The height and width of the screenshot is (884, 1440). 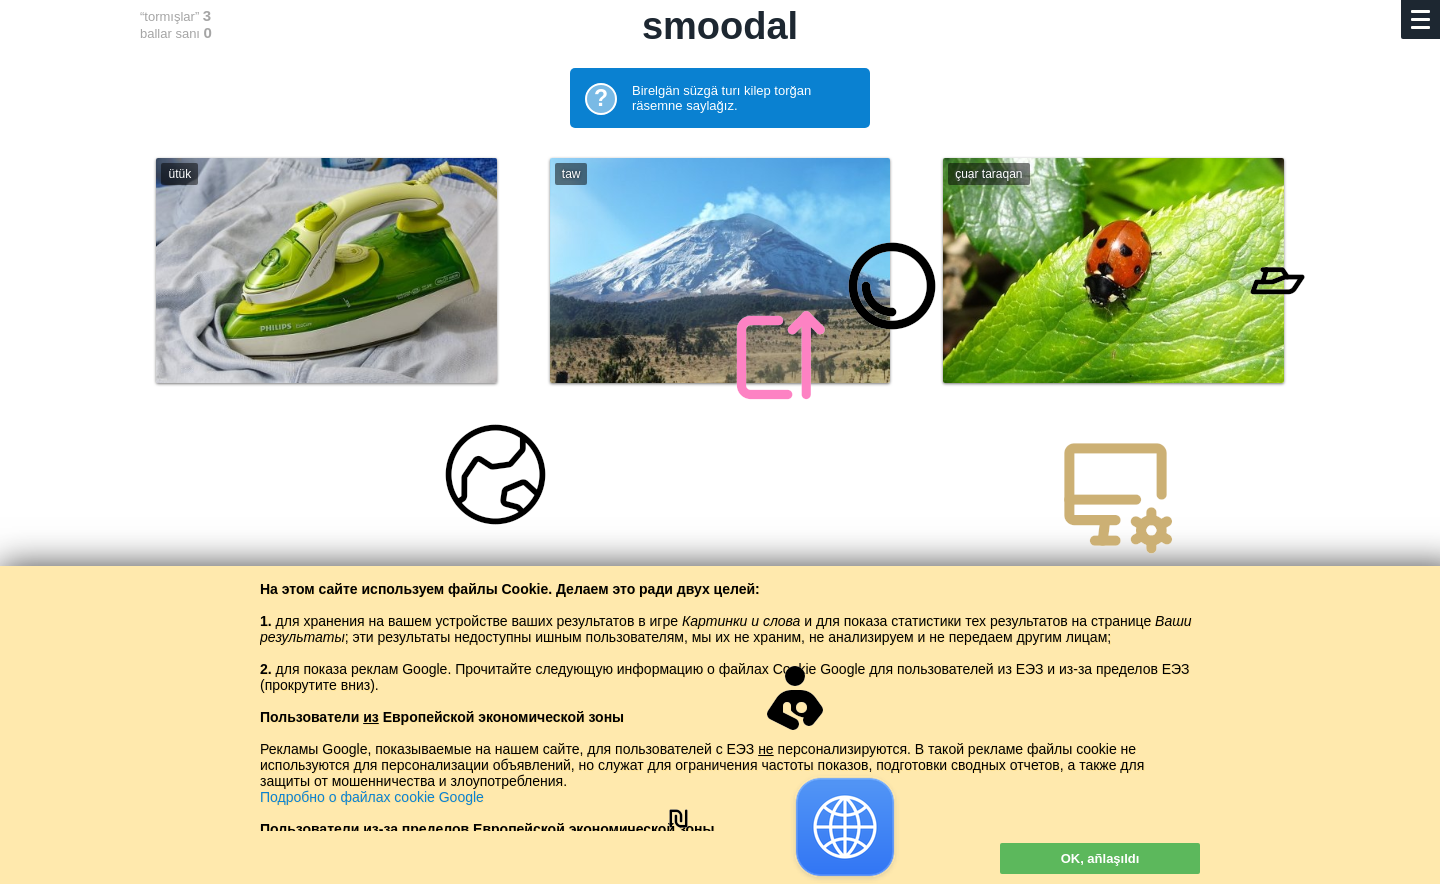 I want to click on access desktop display settings, so click(x=1115, y=494).